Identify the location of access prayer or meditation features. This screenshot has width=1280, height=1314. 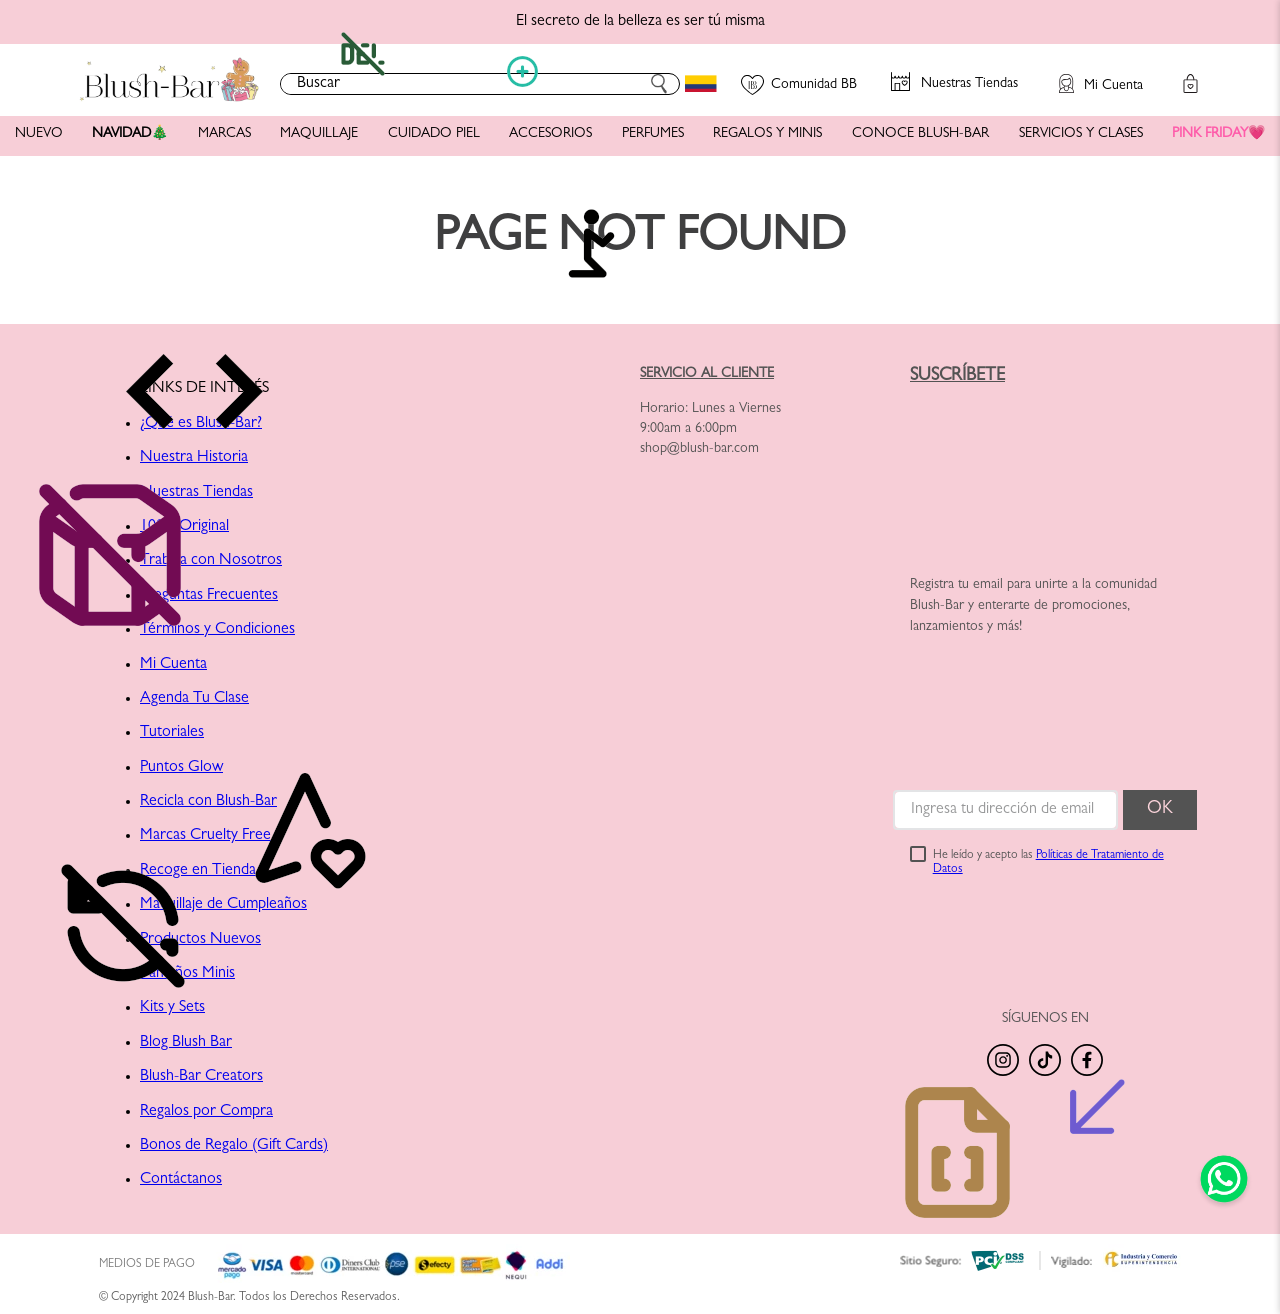
(591, 243).